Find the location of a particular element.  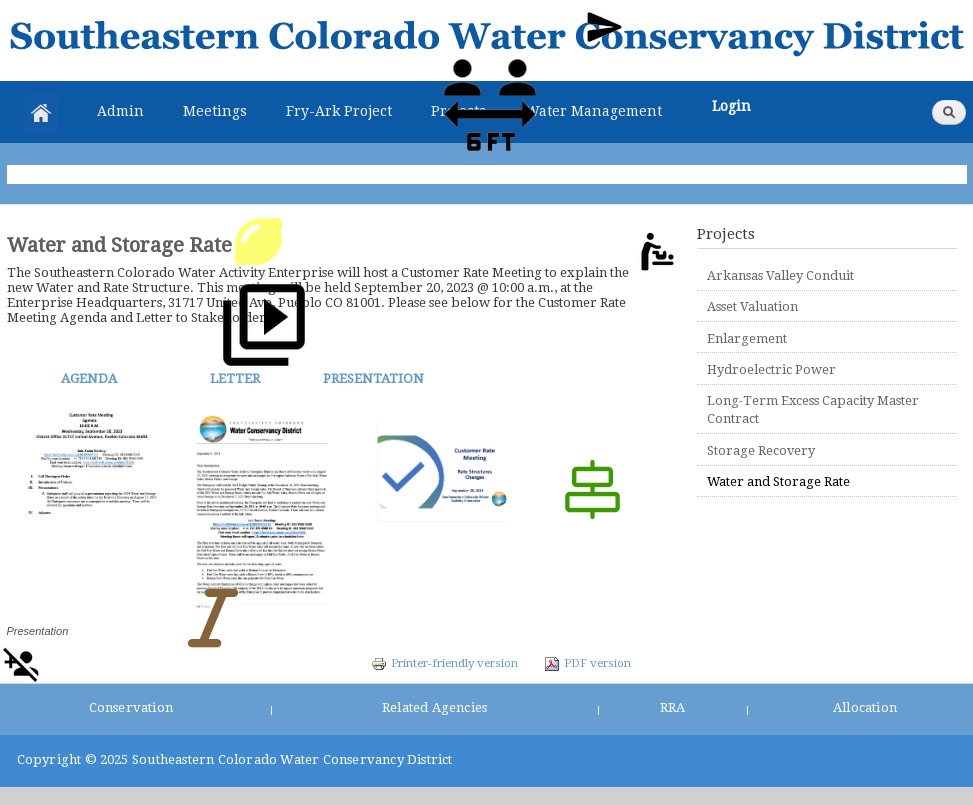

indicates adding contacts is disabled is located at coordinates (21, 663).